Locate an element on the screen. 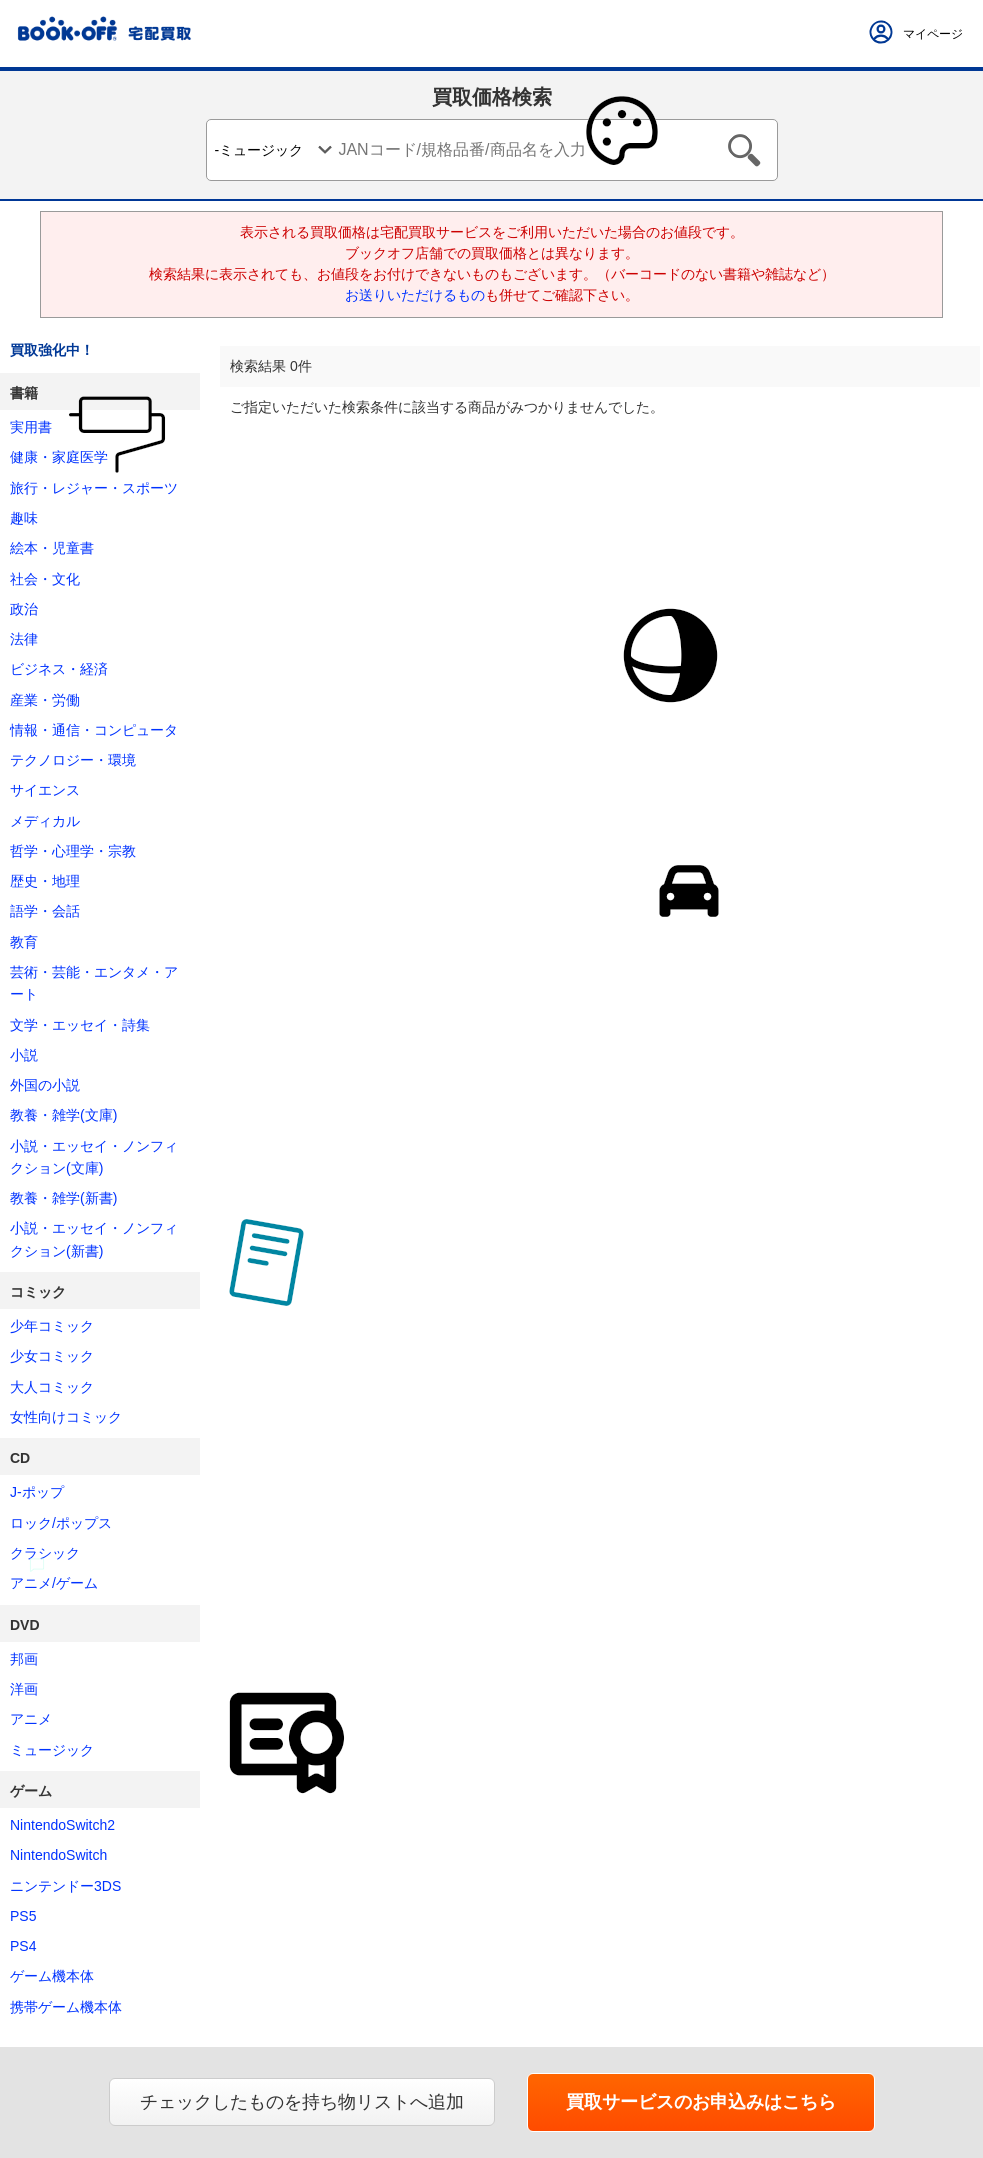 Image resolution: width=983 pixels, height=2158 pixels. open chat or messaging is located at coordinates (37, 1564).